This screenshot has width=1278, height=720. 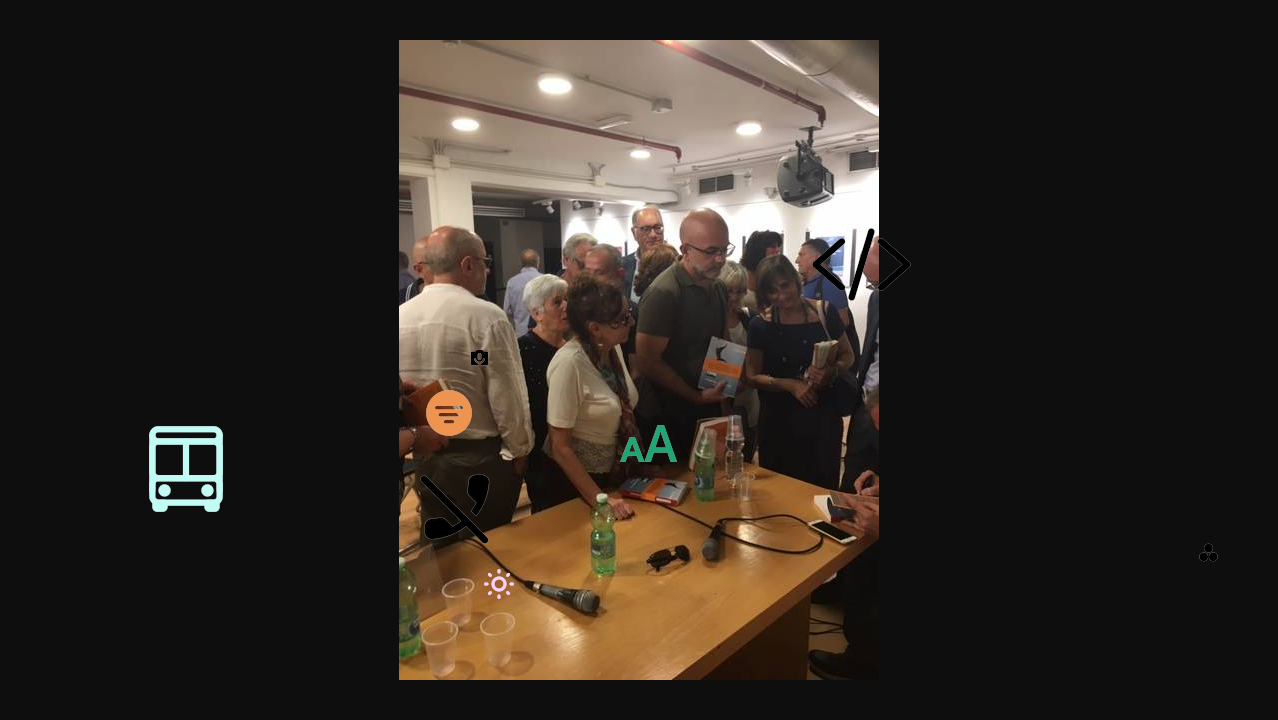 I want to click on view connected accounts or integrations, so click(x=1208, y=552).